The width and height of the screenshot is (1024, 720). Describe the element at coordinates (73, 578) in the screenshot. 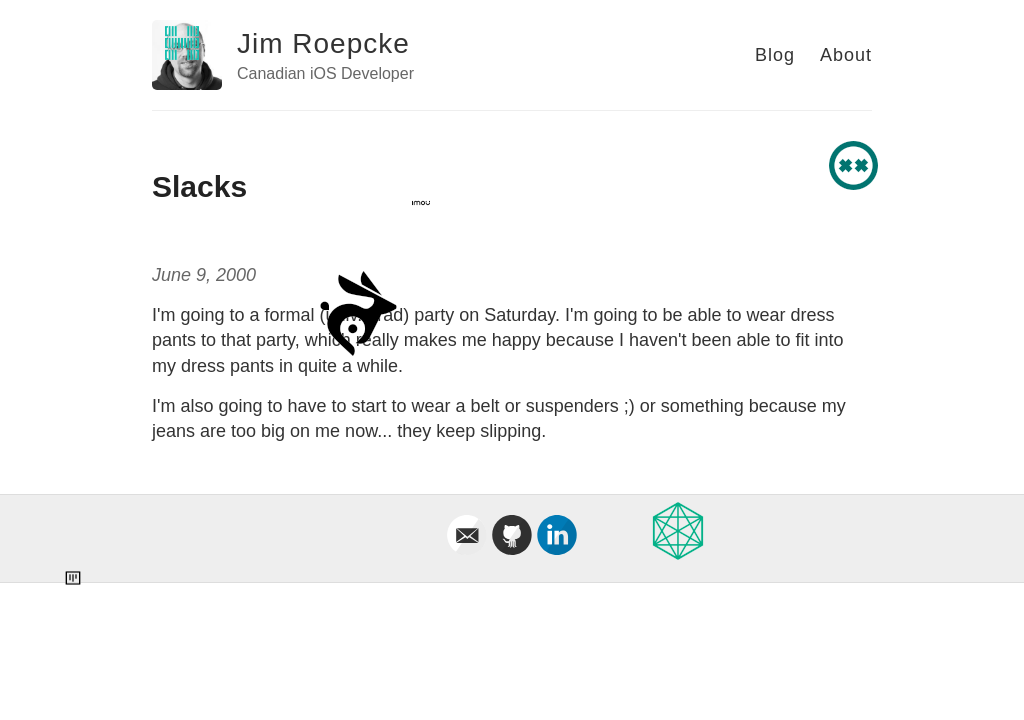

I see `switch to kanban board view` at that location.